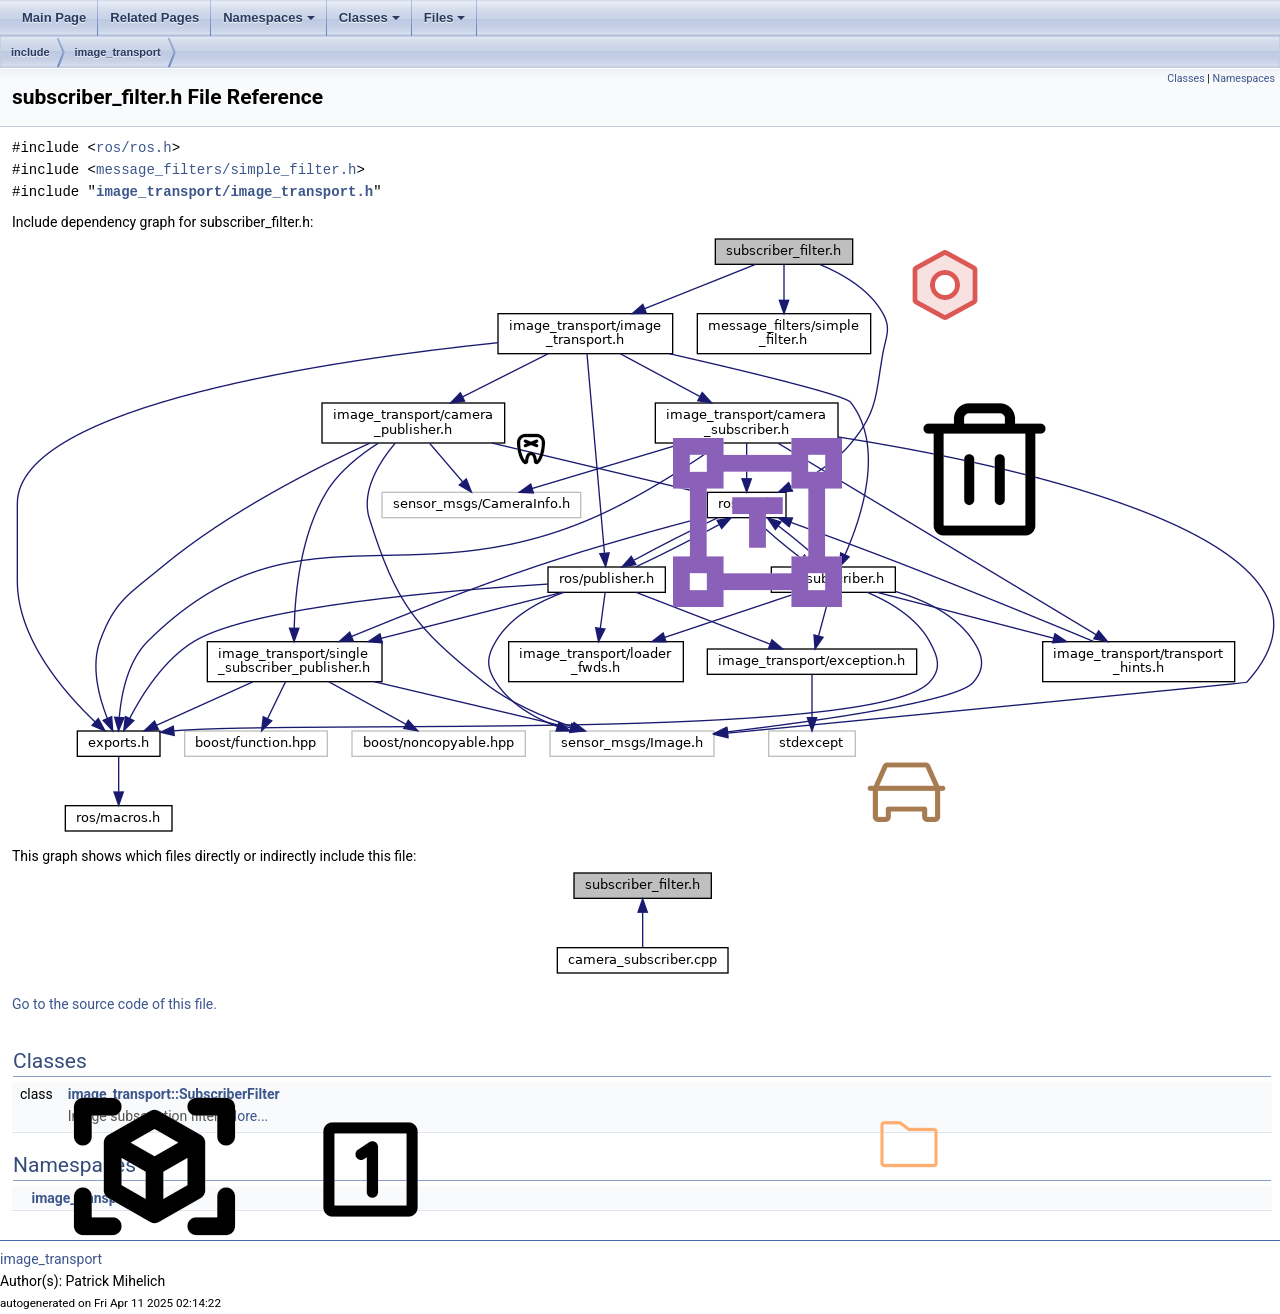 This screenshot has height=1314, width=1280. I want to click on access folder contents, so click(909, 1143).